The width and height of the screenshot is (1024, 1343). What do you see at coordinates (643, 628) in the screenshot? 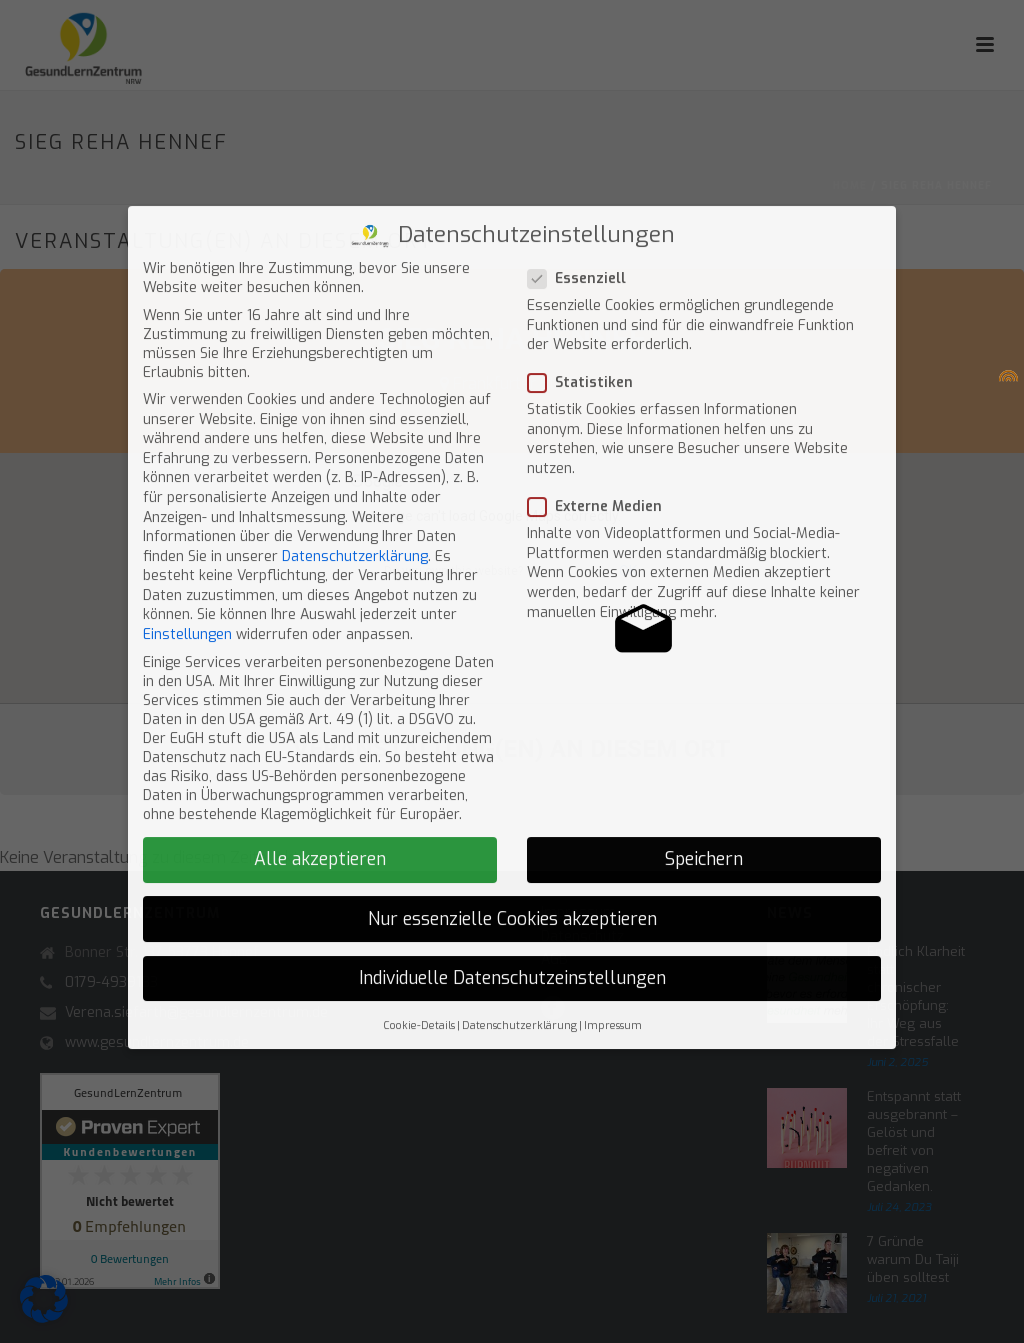
I see `view an opened email message` at bounding box center [643, 628].